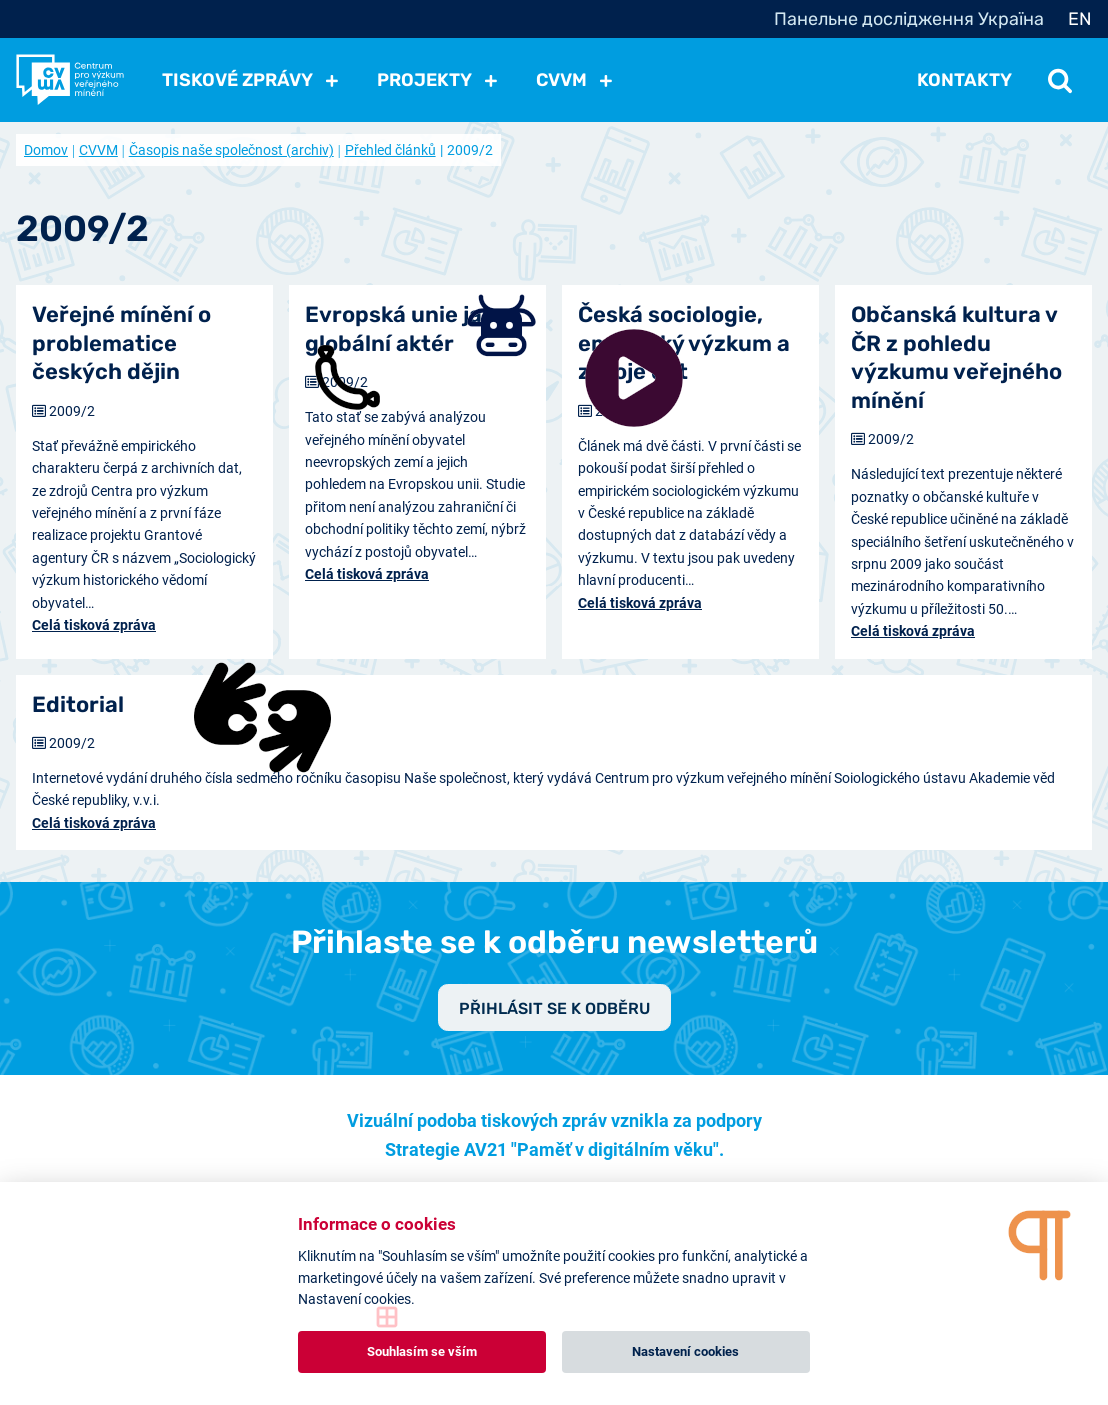 The height and width of the screenshot is (1405, 1108). What do you see at coordinates (634, 378) in the screenshot?
I see `play media or video content` at bounding box center [634, 378].